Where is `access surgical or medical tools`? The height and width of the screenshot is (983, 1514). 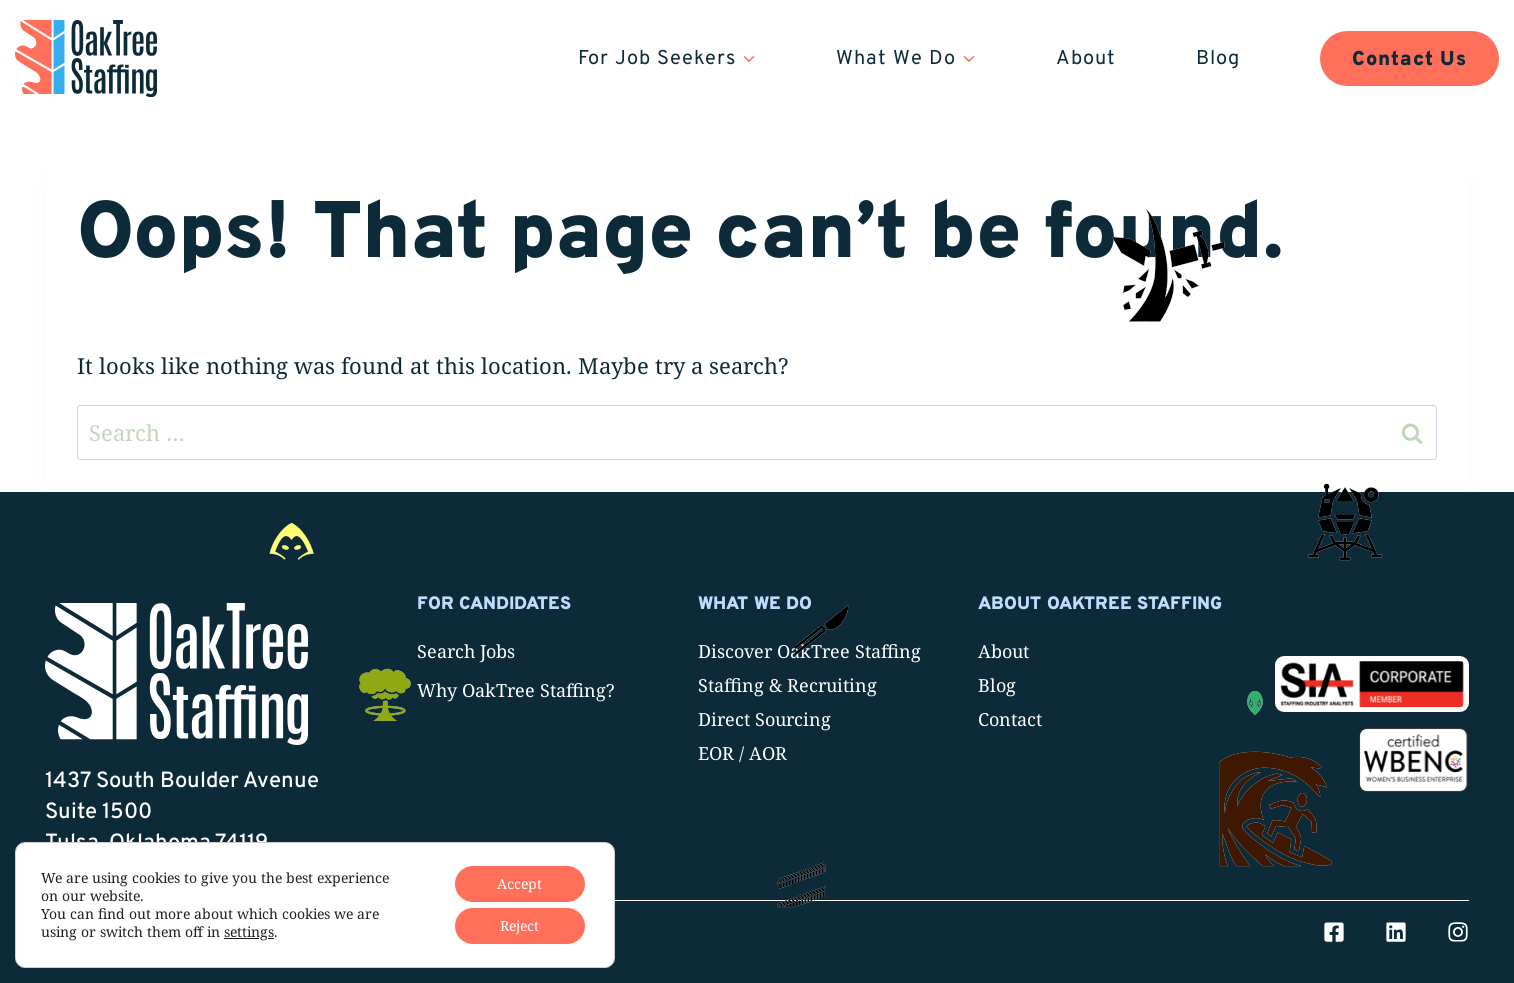
access surgical or medical tools is located at coordinates (822, 632).